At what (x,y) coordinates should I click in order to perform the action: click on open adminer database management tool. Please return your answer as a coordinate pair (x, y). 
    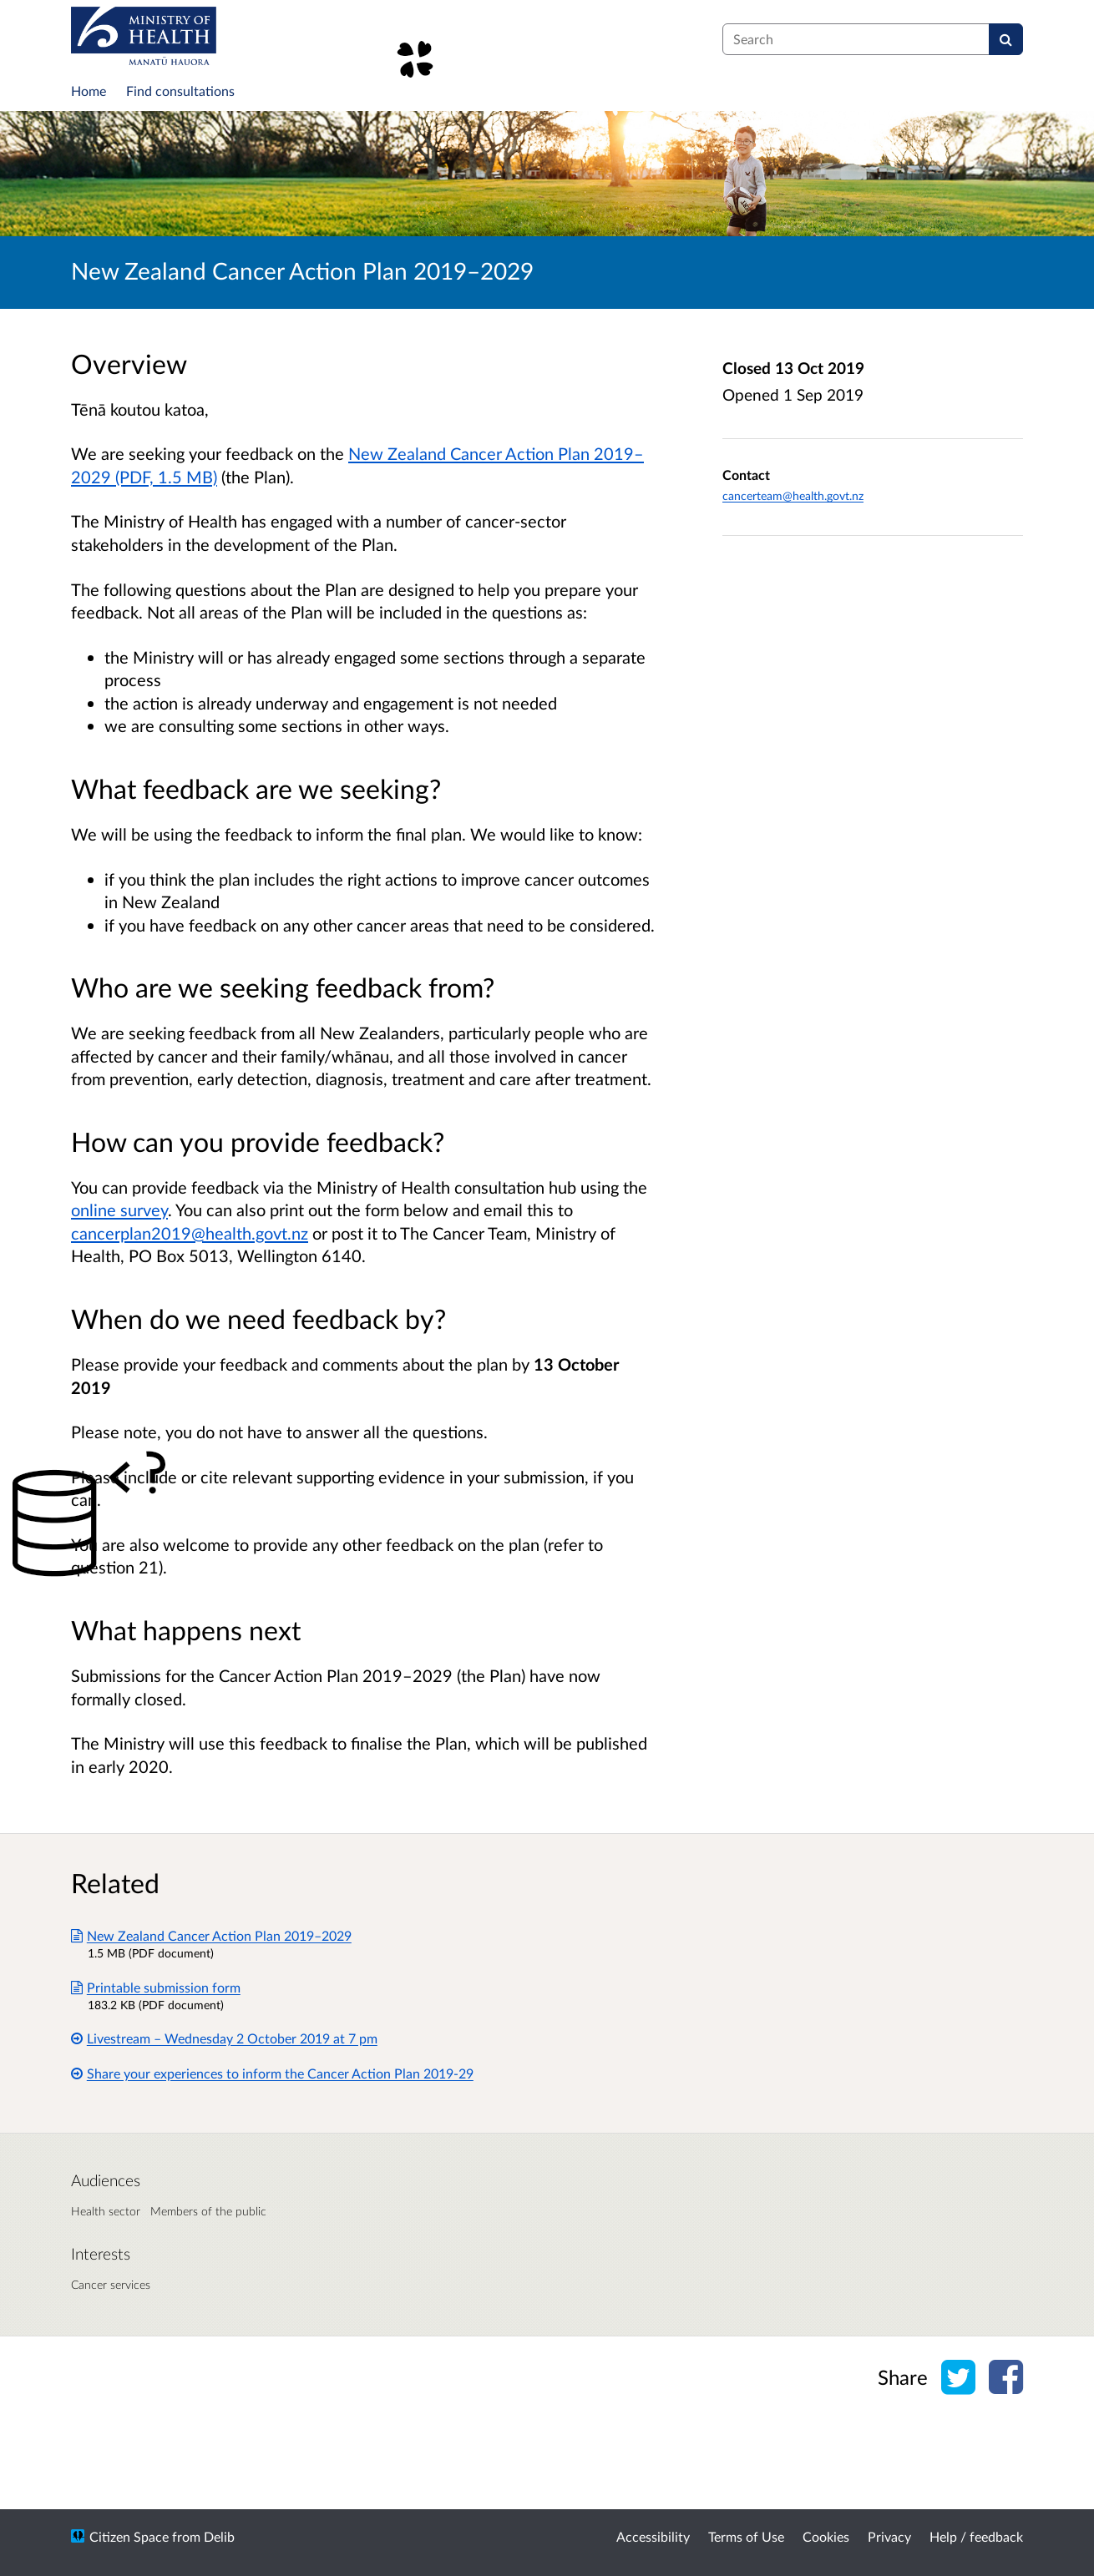
    Looking at the image, I should click on (89, 1513).